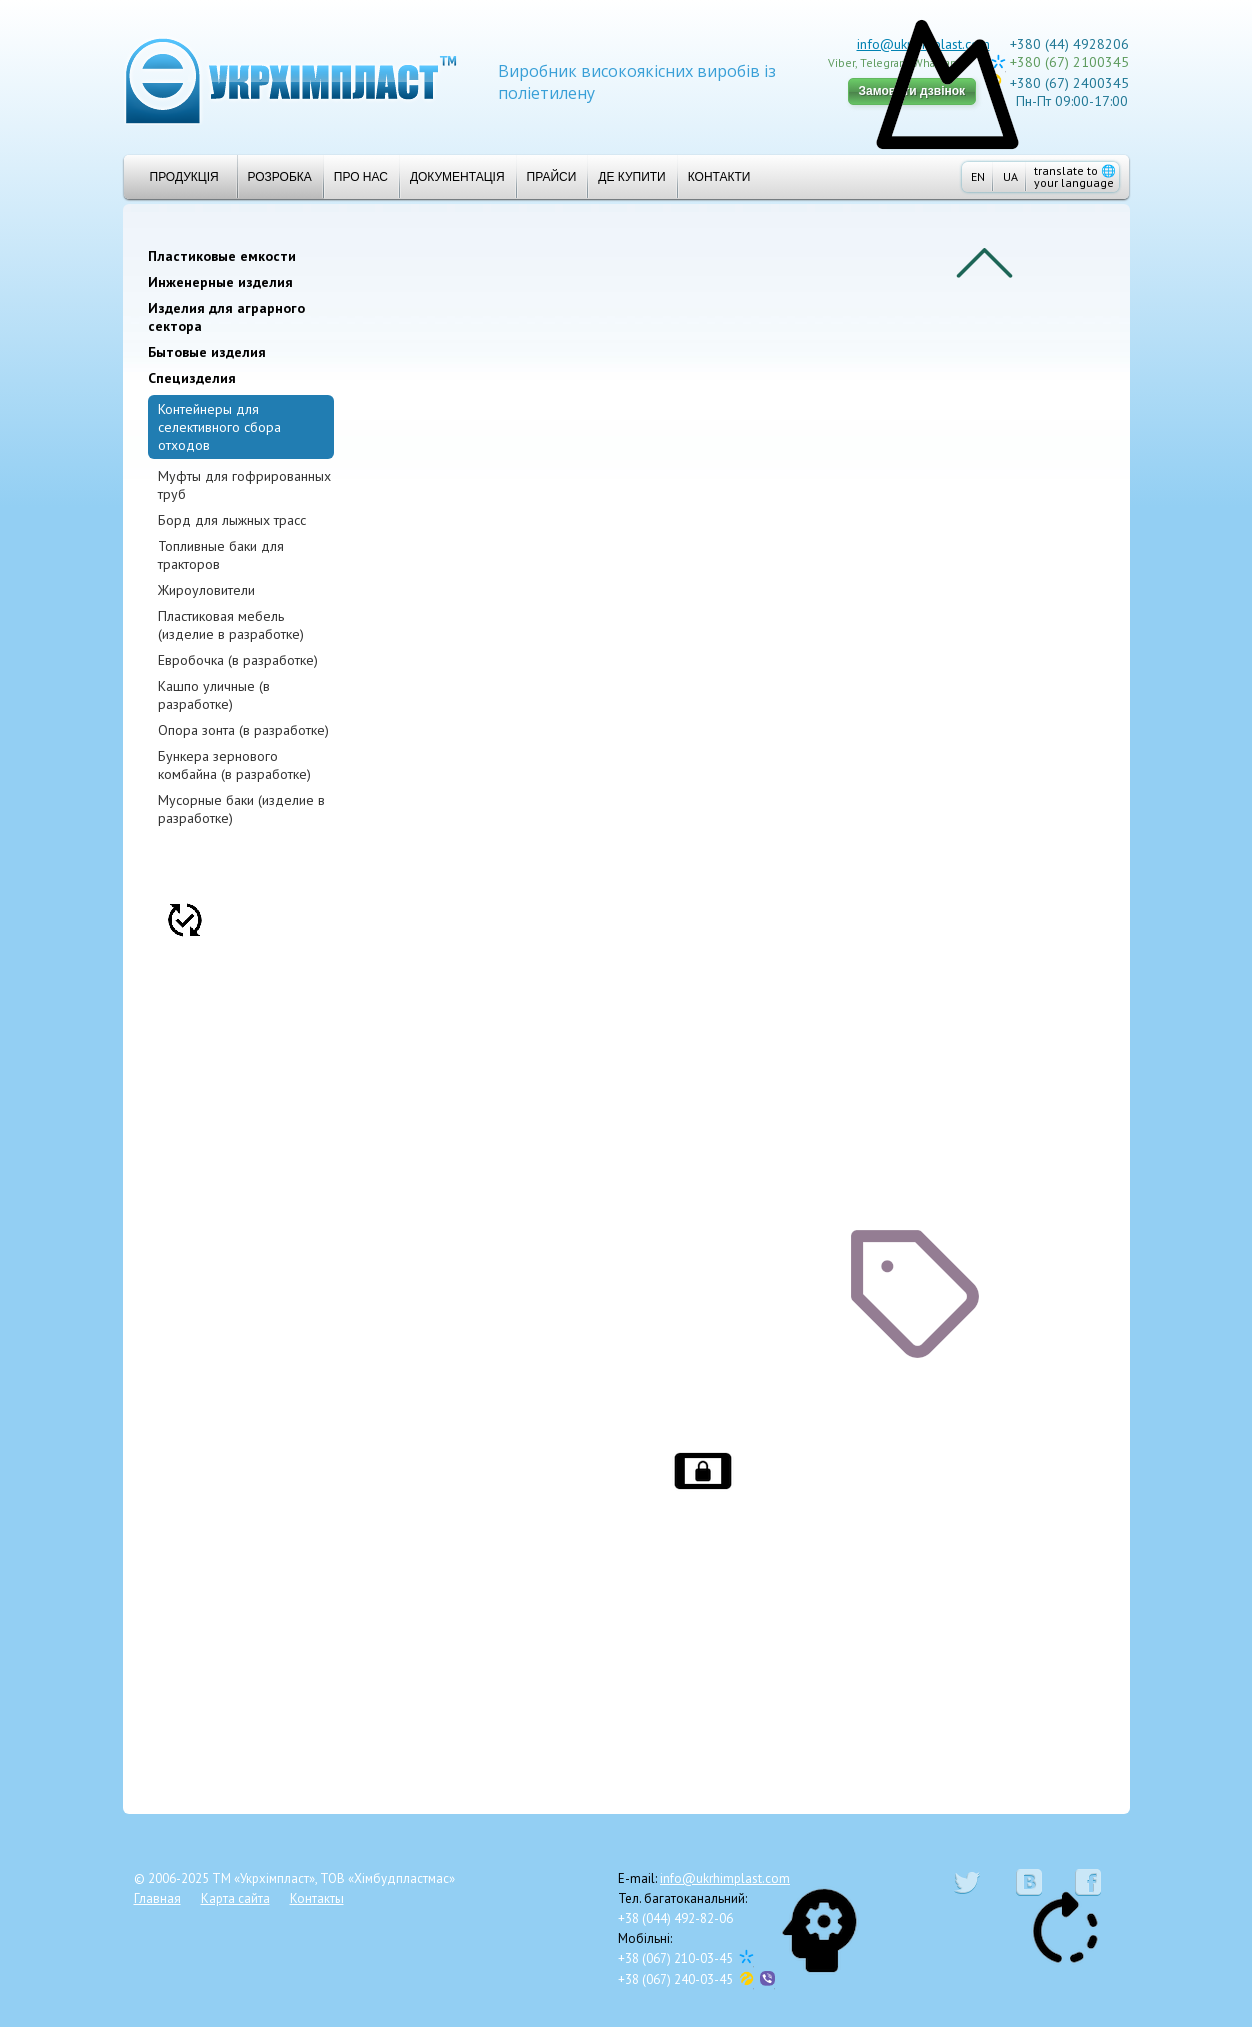 This screenshot has height=2027, width=1252. Describe the element at coordinates (185, 920) in the screenshot. I see `indicates content has been published with recent changes` at that location.